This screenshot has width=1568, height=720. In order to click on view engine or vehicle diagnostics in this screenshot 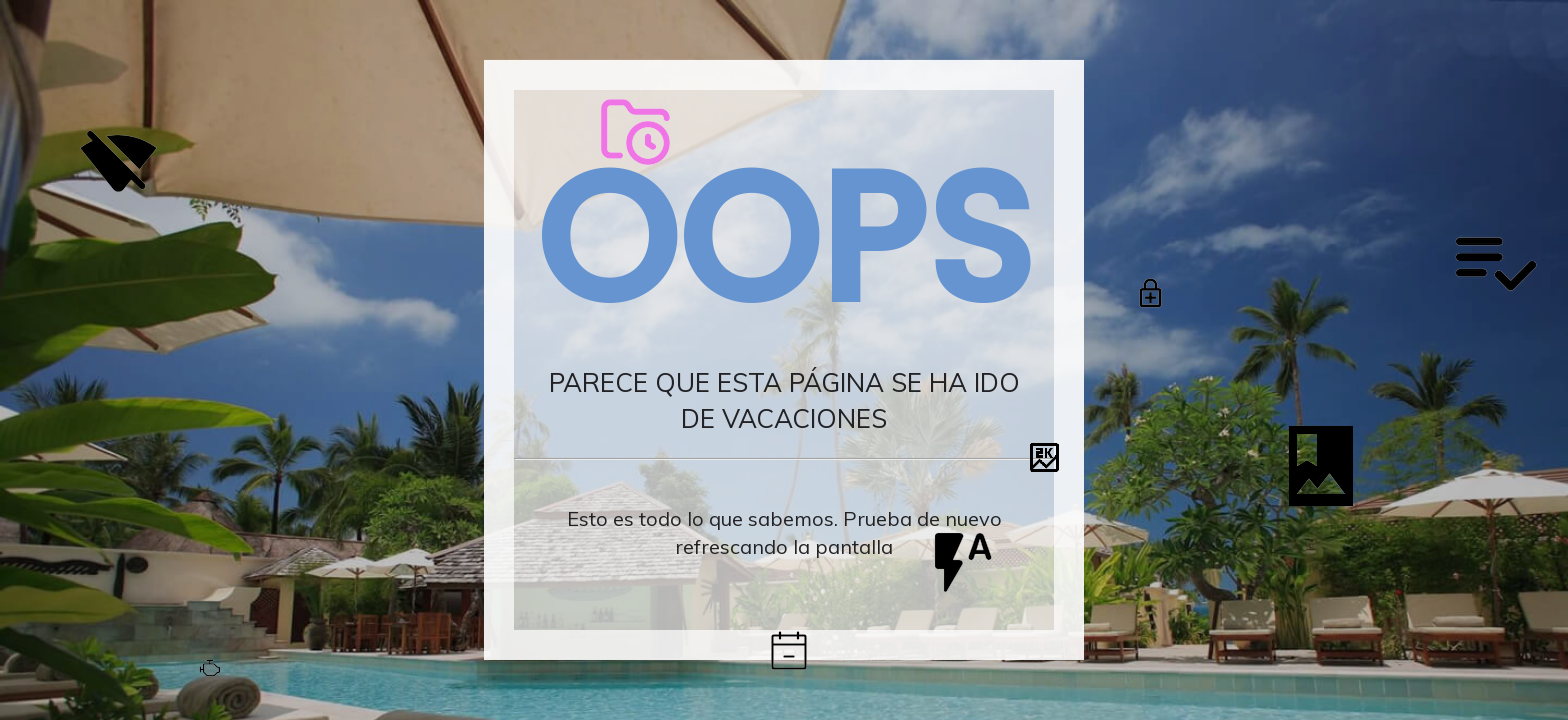, I will do `click(209, 668)`.